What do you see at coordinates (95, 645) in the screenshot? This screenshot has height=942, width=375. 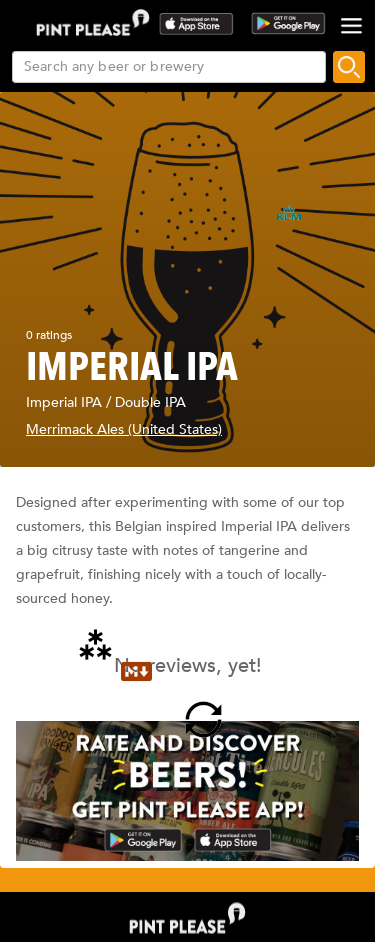 I see `connect to the fediverse network` at bounding box center [95, 645].